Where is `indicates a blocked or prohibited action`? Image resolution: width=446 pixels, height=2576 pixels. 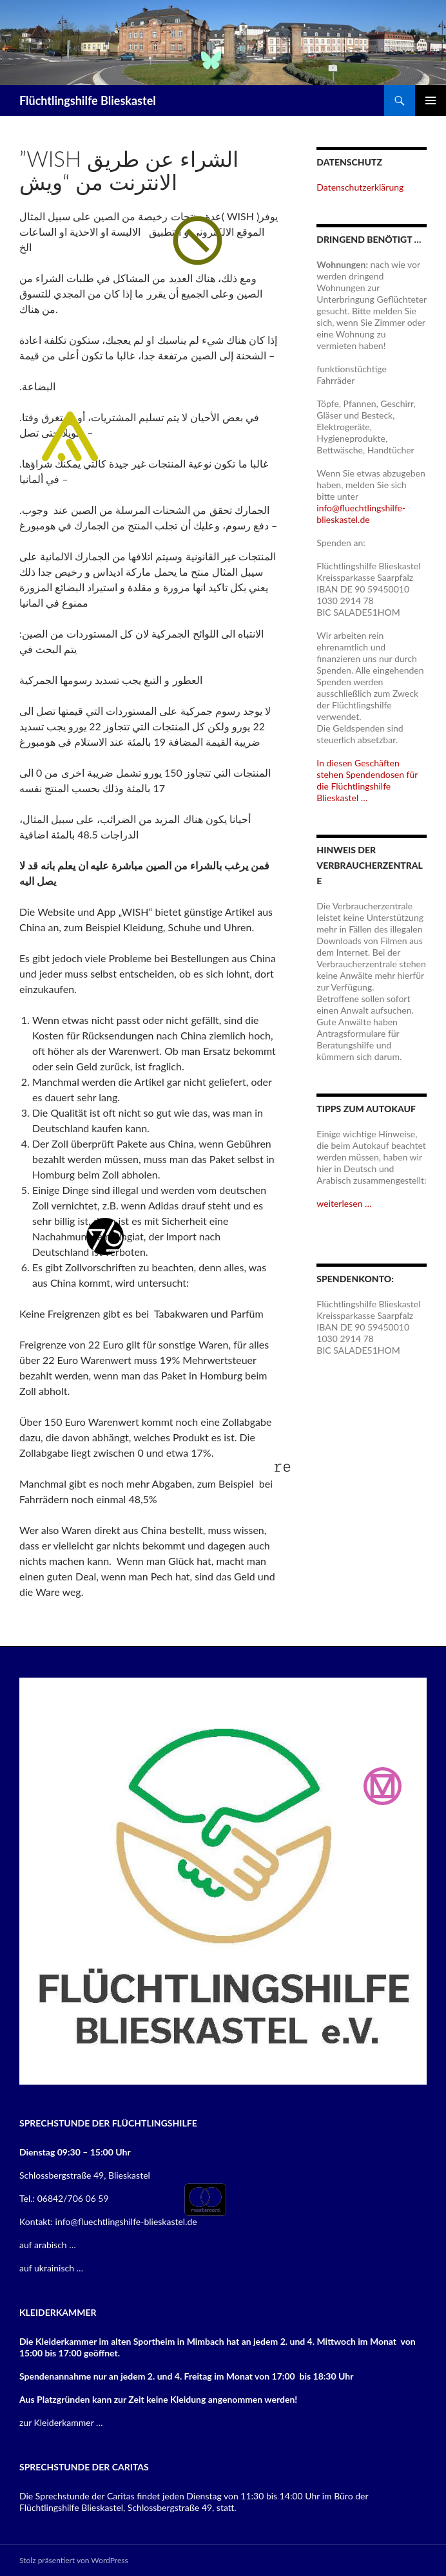 indicates a blocked or prohibited action is located at coordinates (197, 240).